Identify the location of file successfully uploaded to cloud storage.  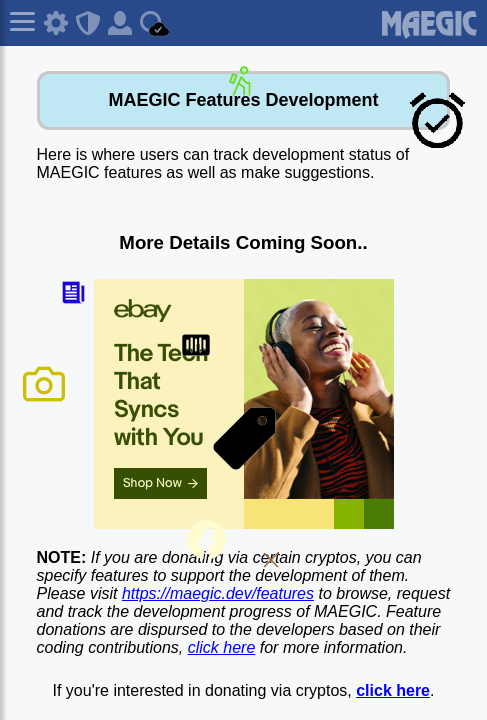
(159, 29).